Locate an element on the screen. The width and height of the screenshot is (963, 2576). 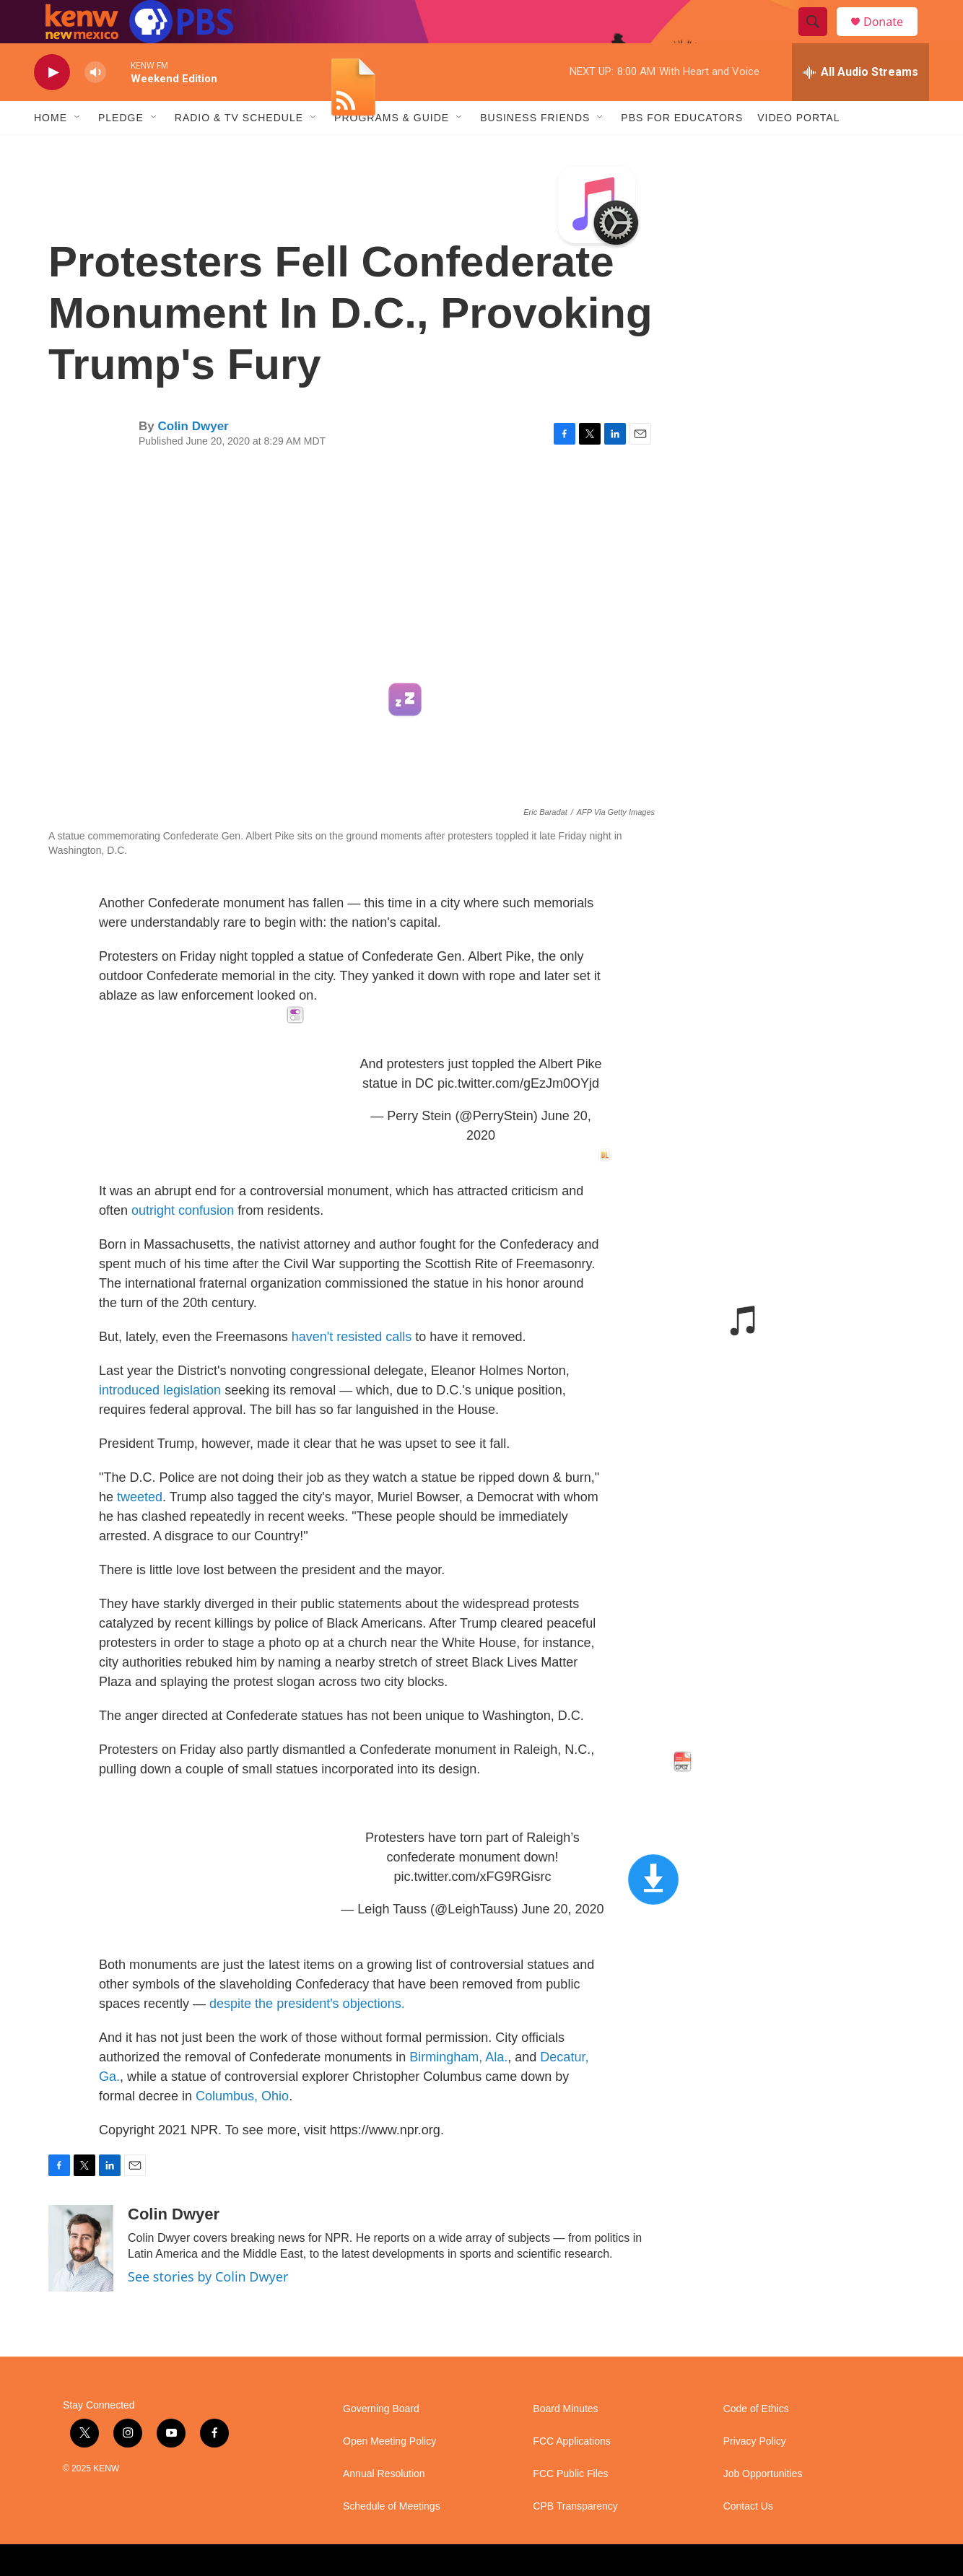
put your mac into hibernate or sleep mode is located at coordinates (405, 699).